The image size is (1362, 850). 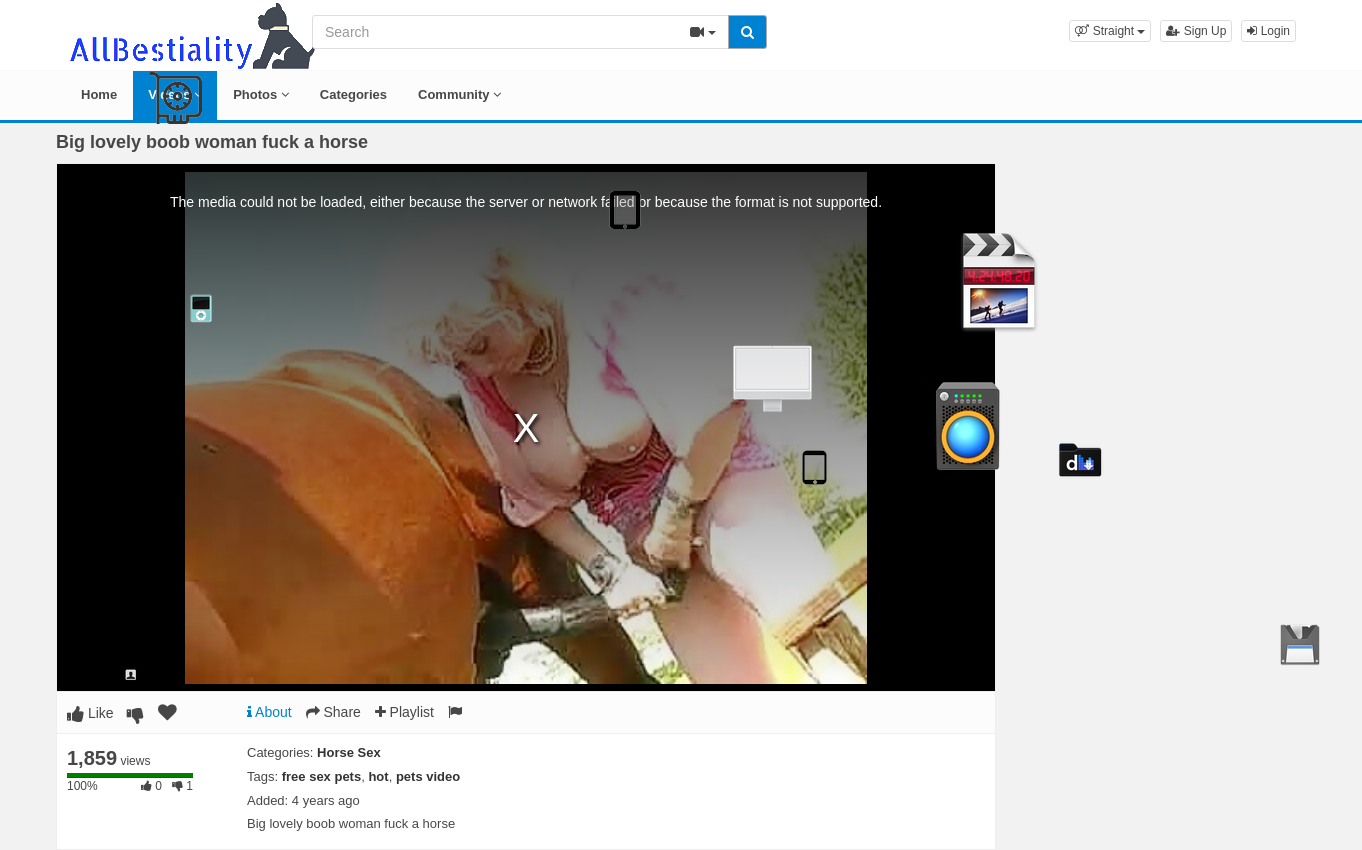 I want to click on indicates a non-RAID storage device or single drive, so click(x=968, y=426).